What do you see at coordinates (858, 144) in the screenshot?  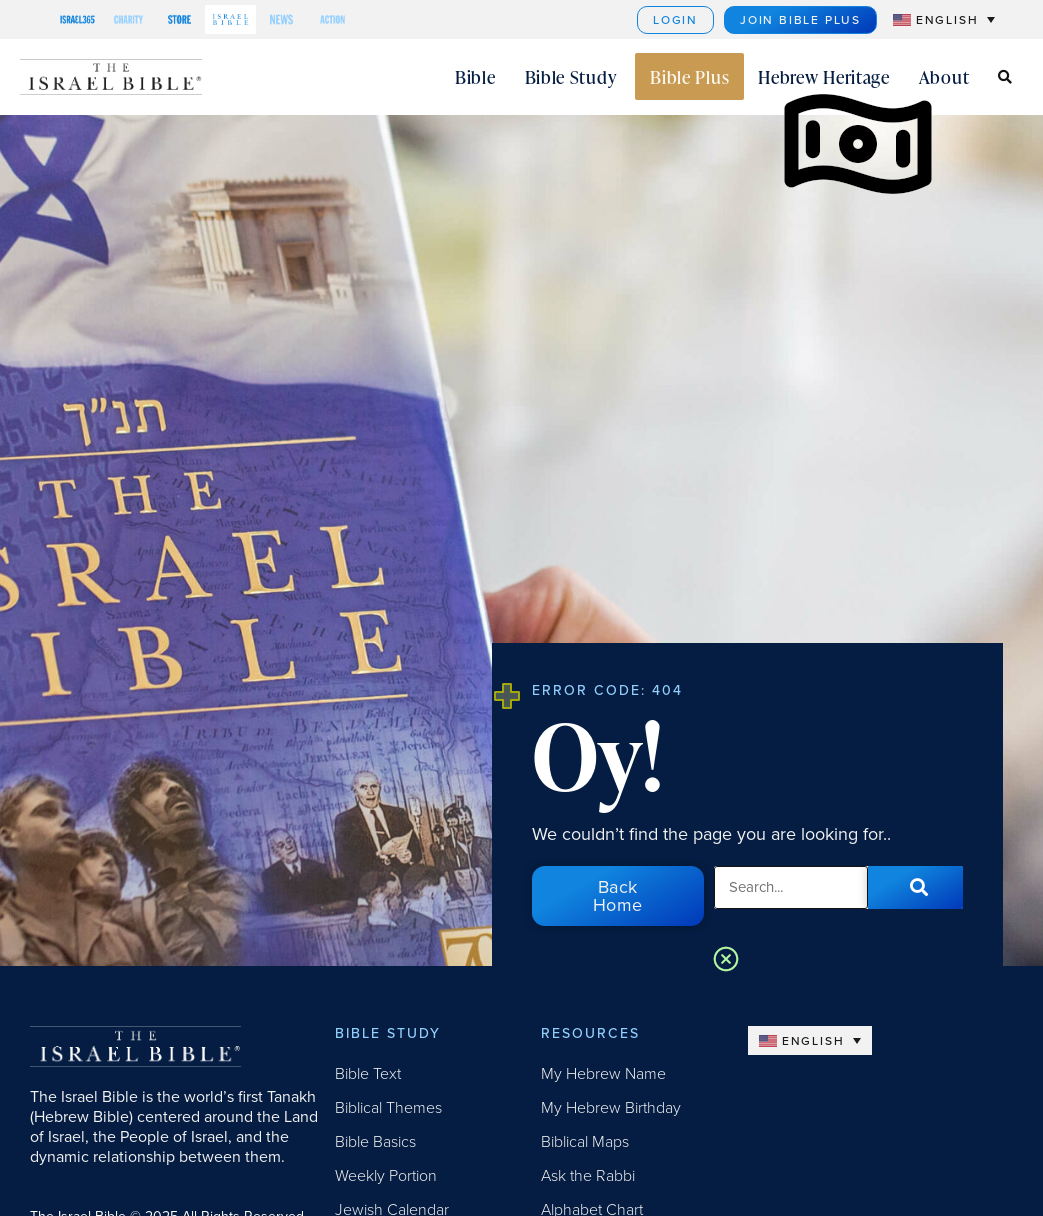 I see `view currency or payment options` at bounding box center [858, 144].